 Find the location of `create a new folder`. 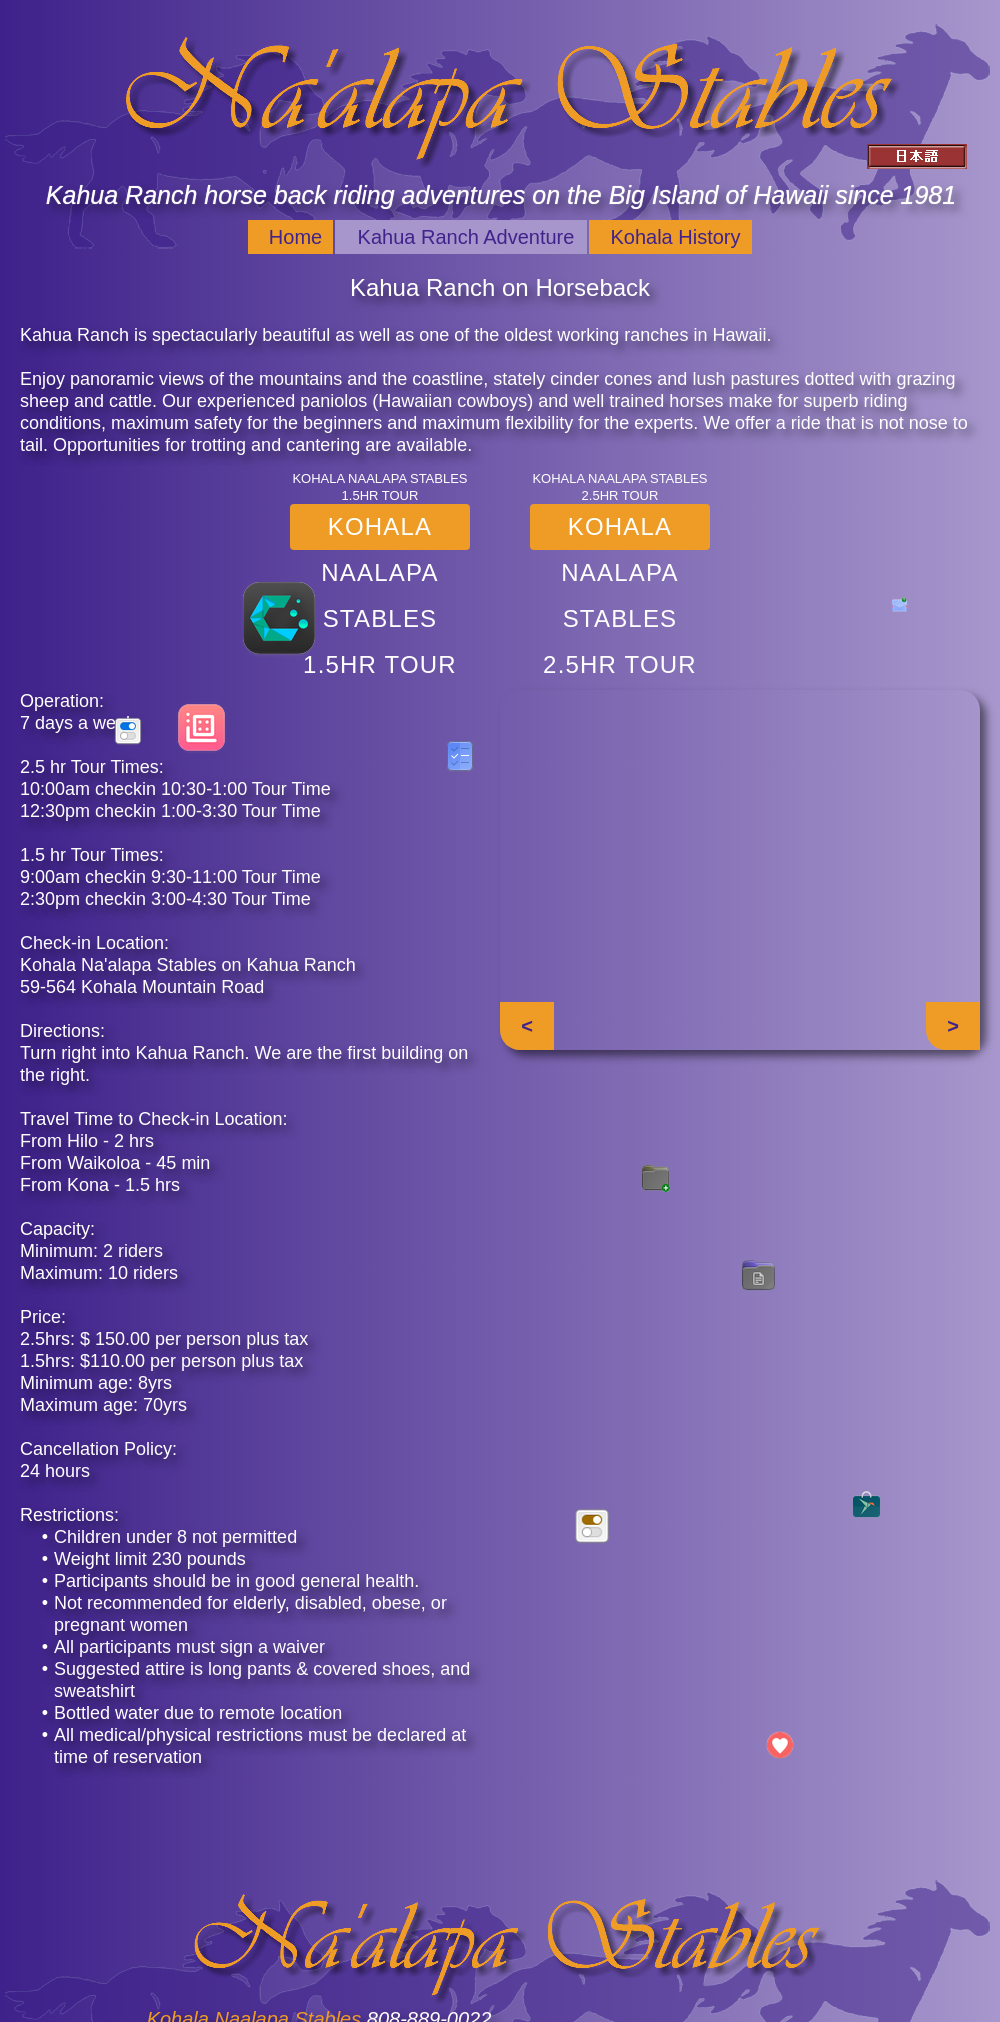

create a new folder is located at coordinates (655, 1177).